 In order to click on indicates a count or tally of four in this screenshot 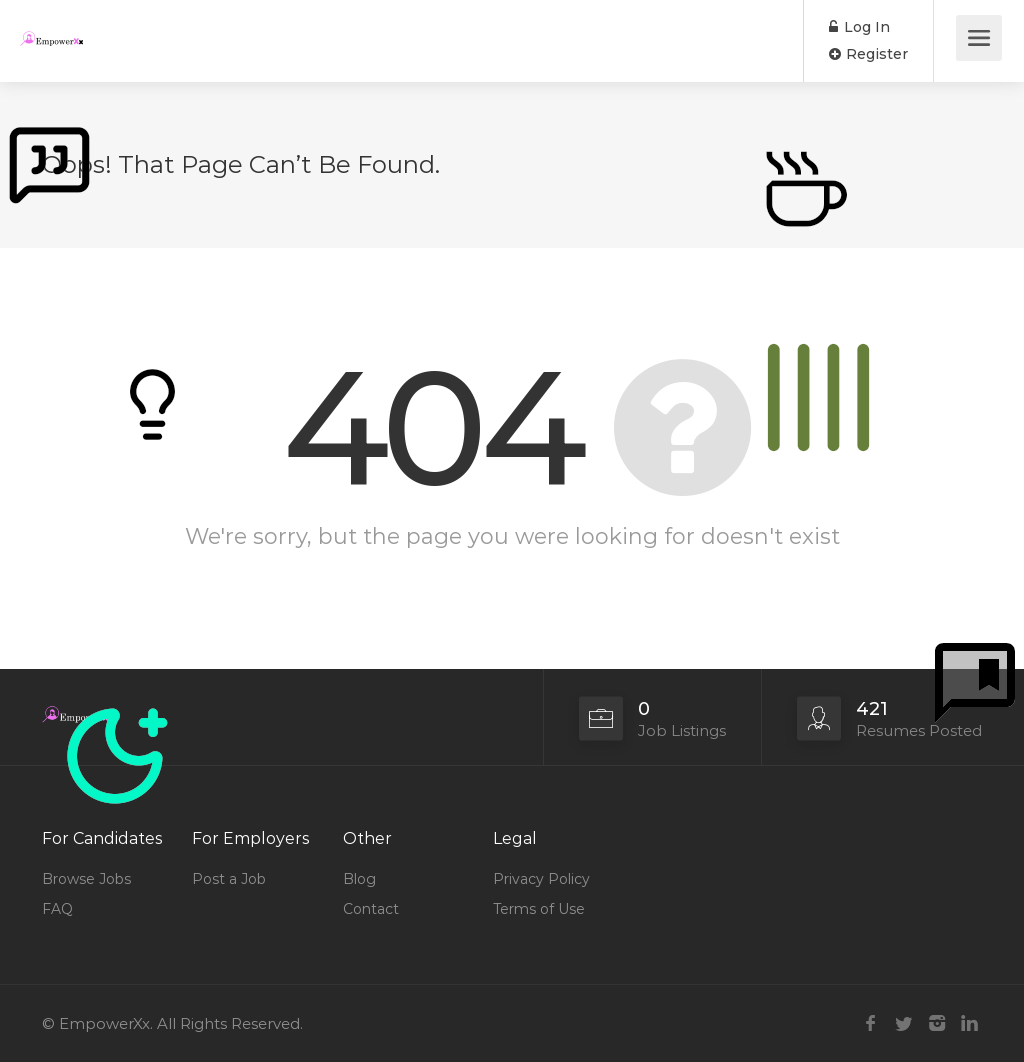, I will do `click(821, 397)`.